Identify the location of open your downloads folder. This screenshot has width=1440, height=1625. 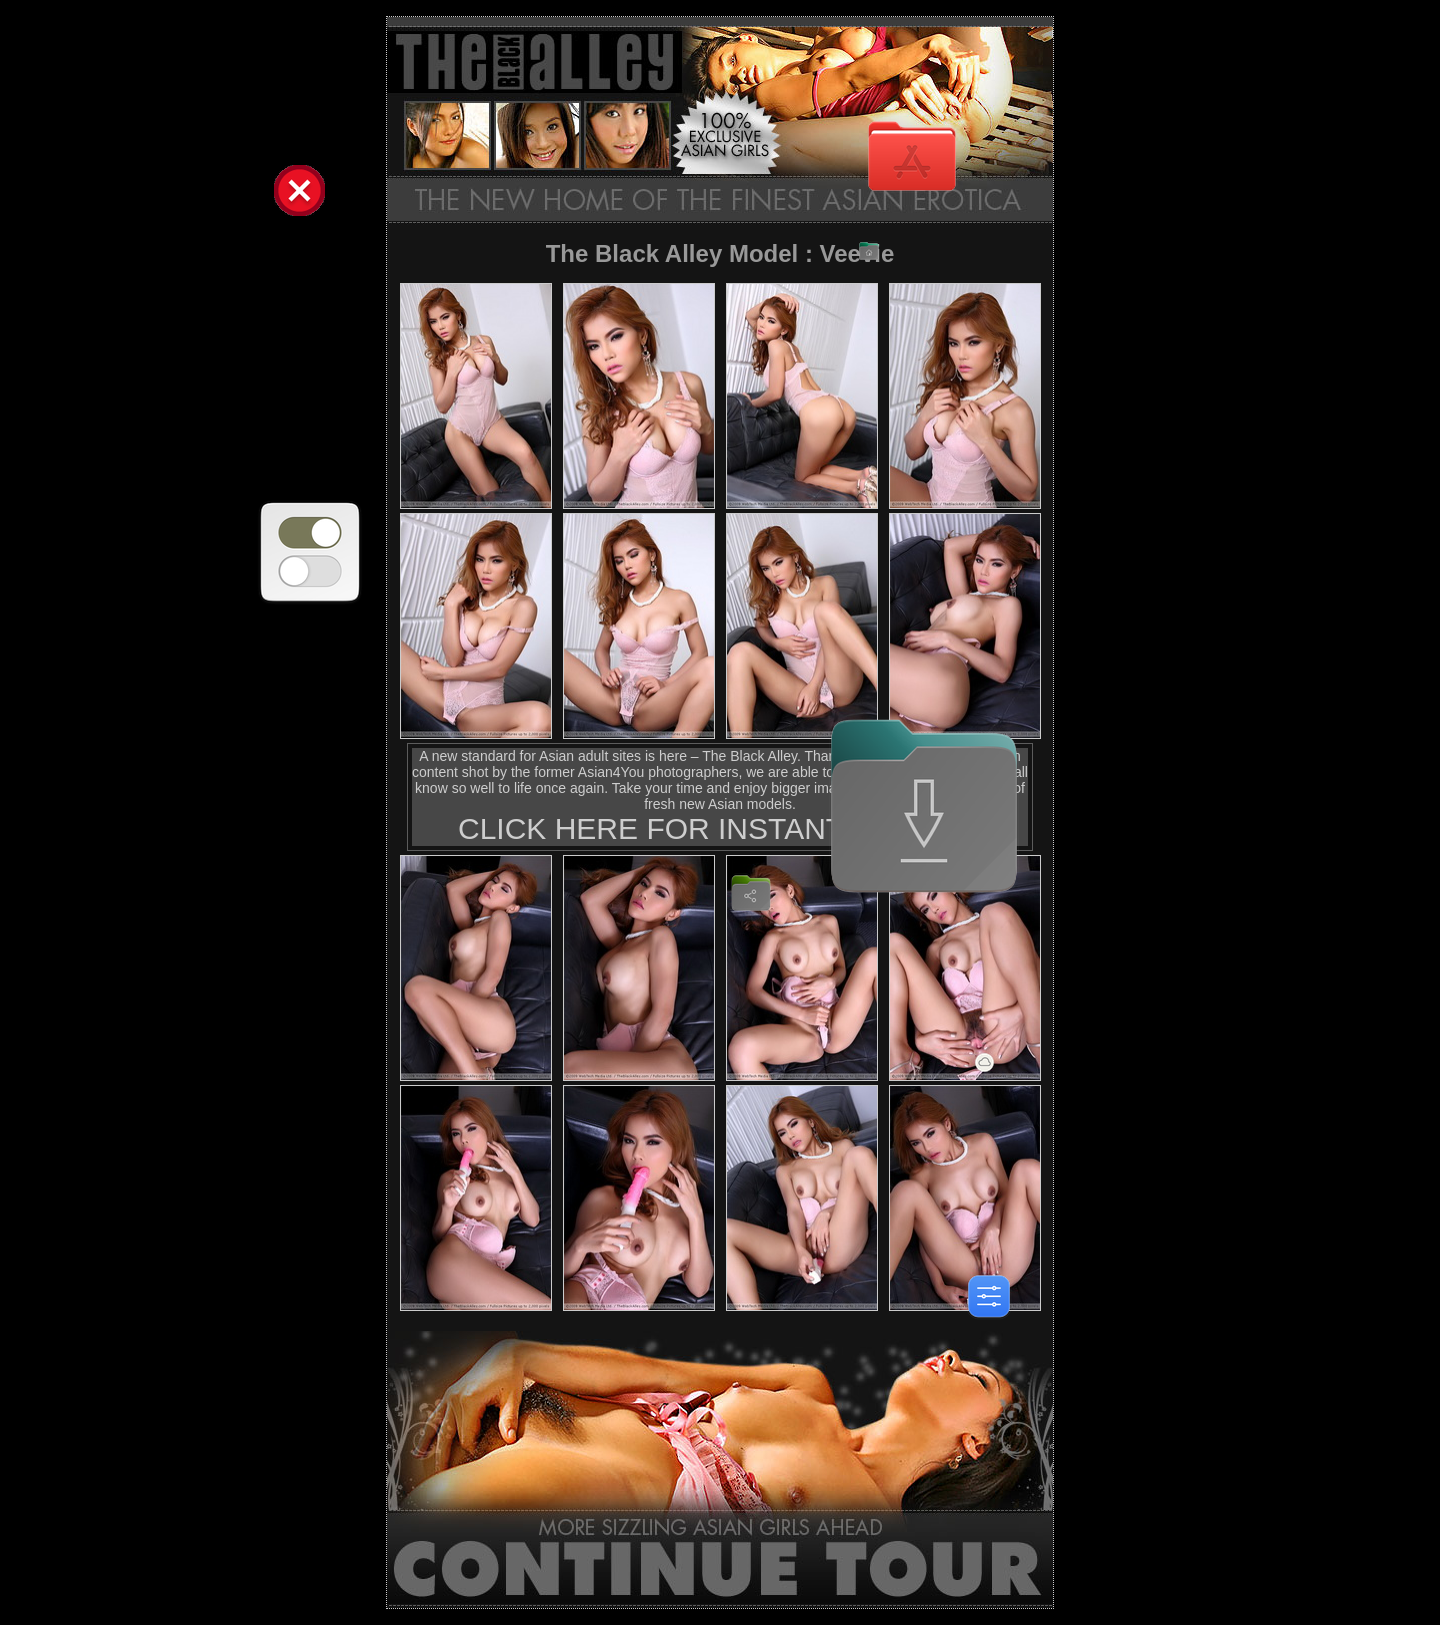
(924, 806).